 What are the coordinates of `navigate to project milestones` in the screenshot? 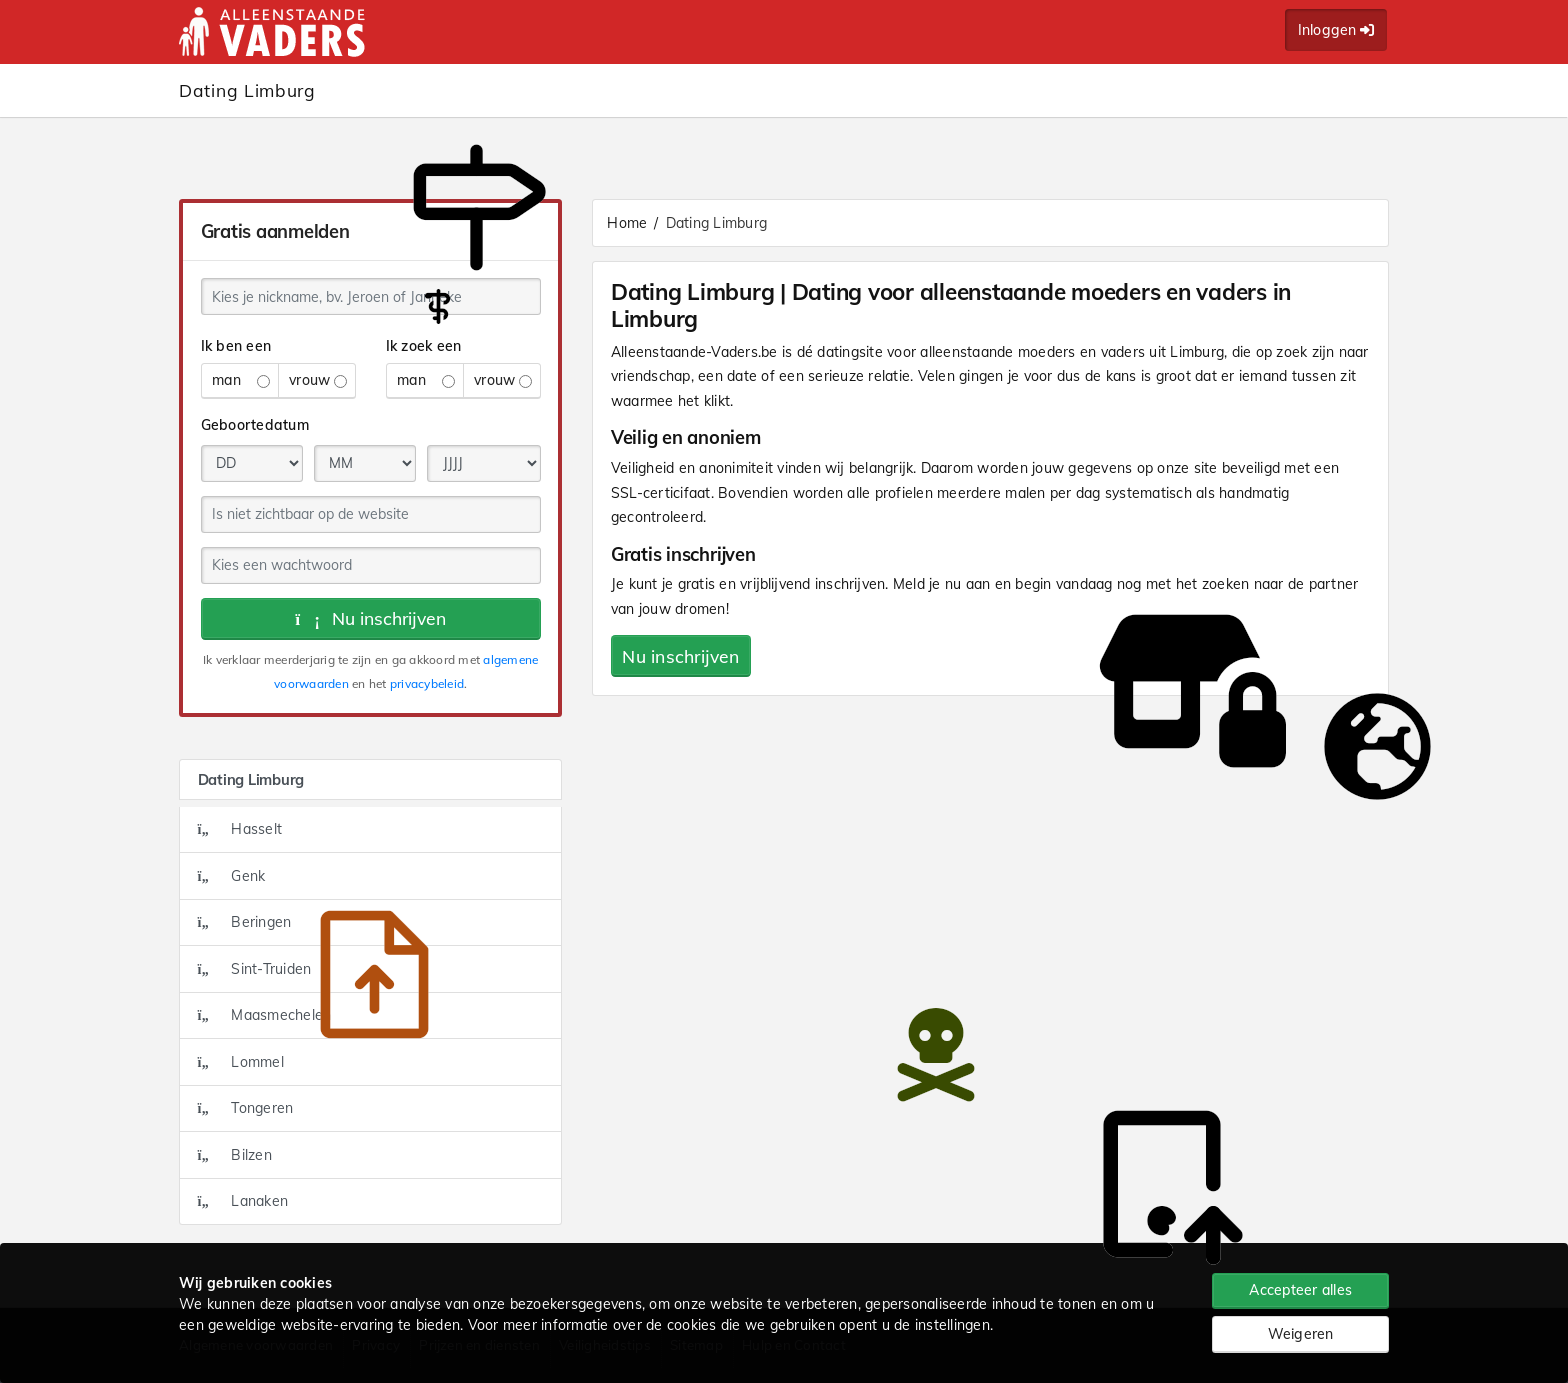 It's located at (476, 207).